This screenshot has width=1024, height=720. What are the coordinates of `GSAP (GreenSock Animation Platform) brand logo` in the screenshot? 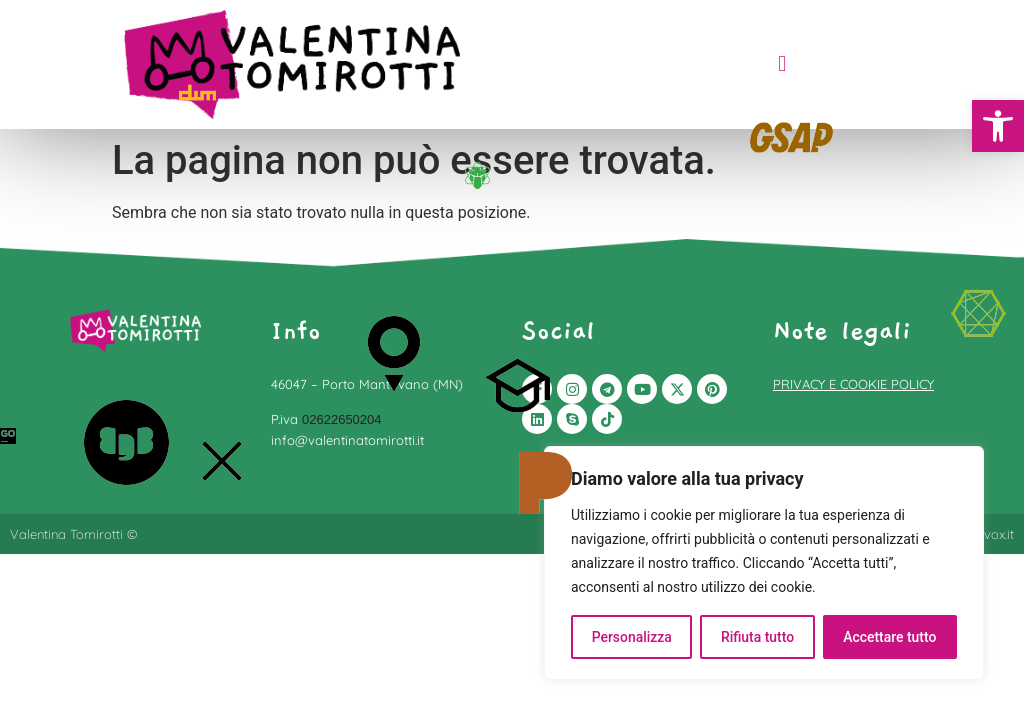 It's located at (791, 137).